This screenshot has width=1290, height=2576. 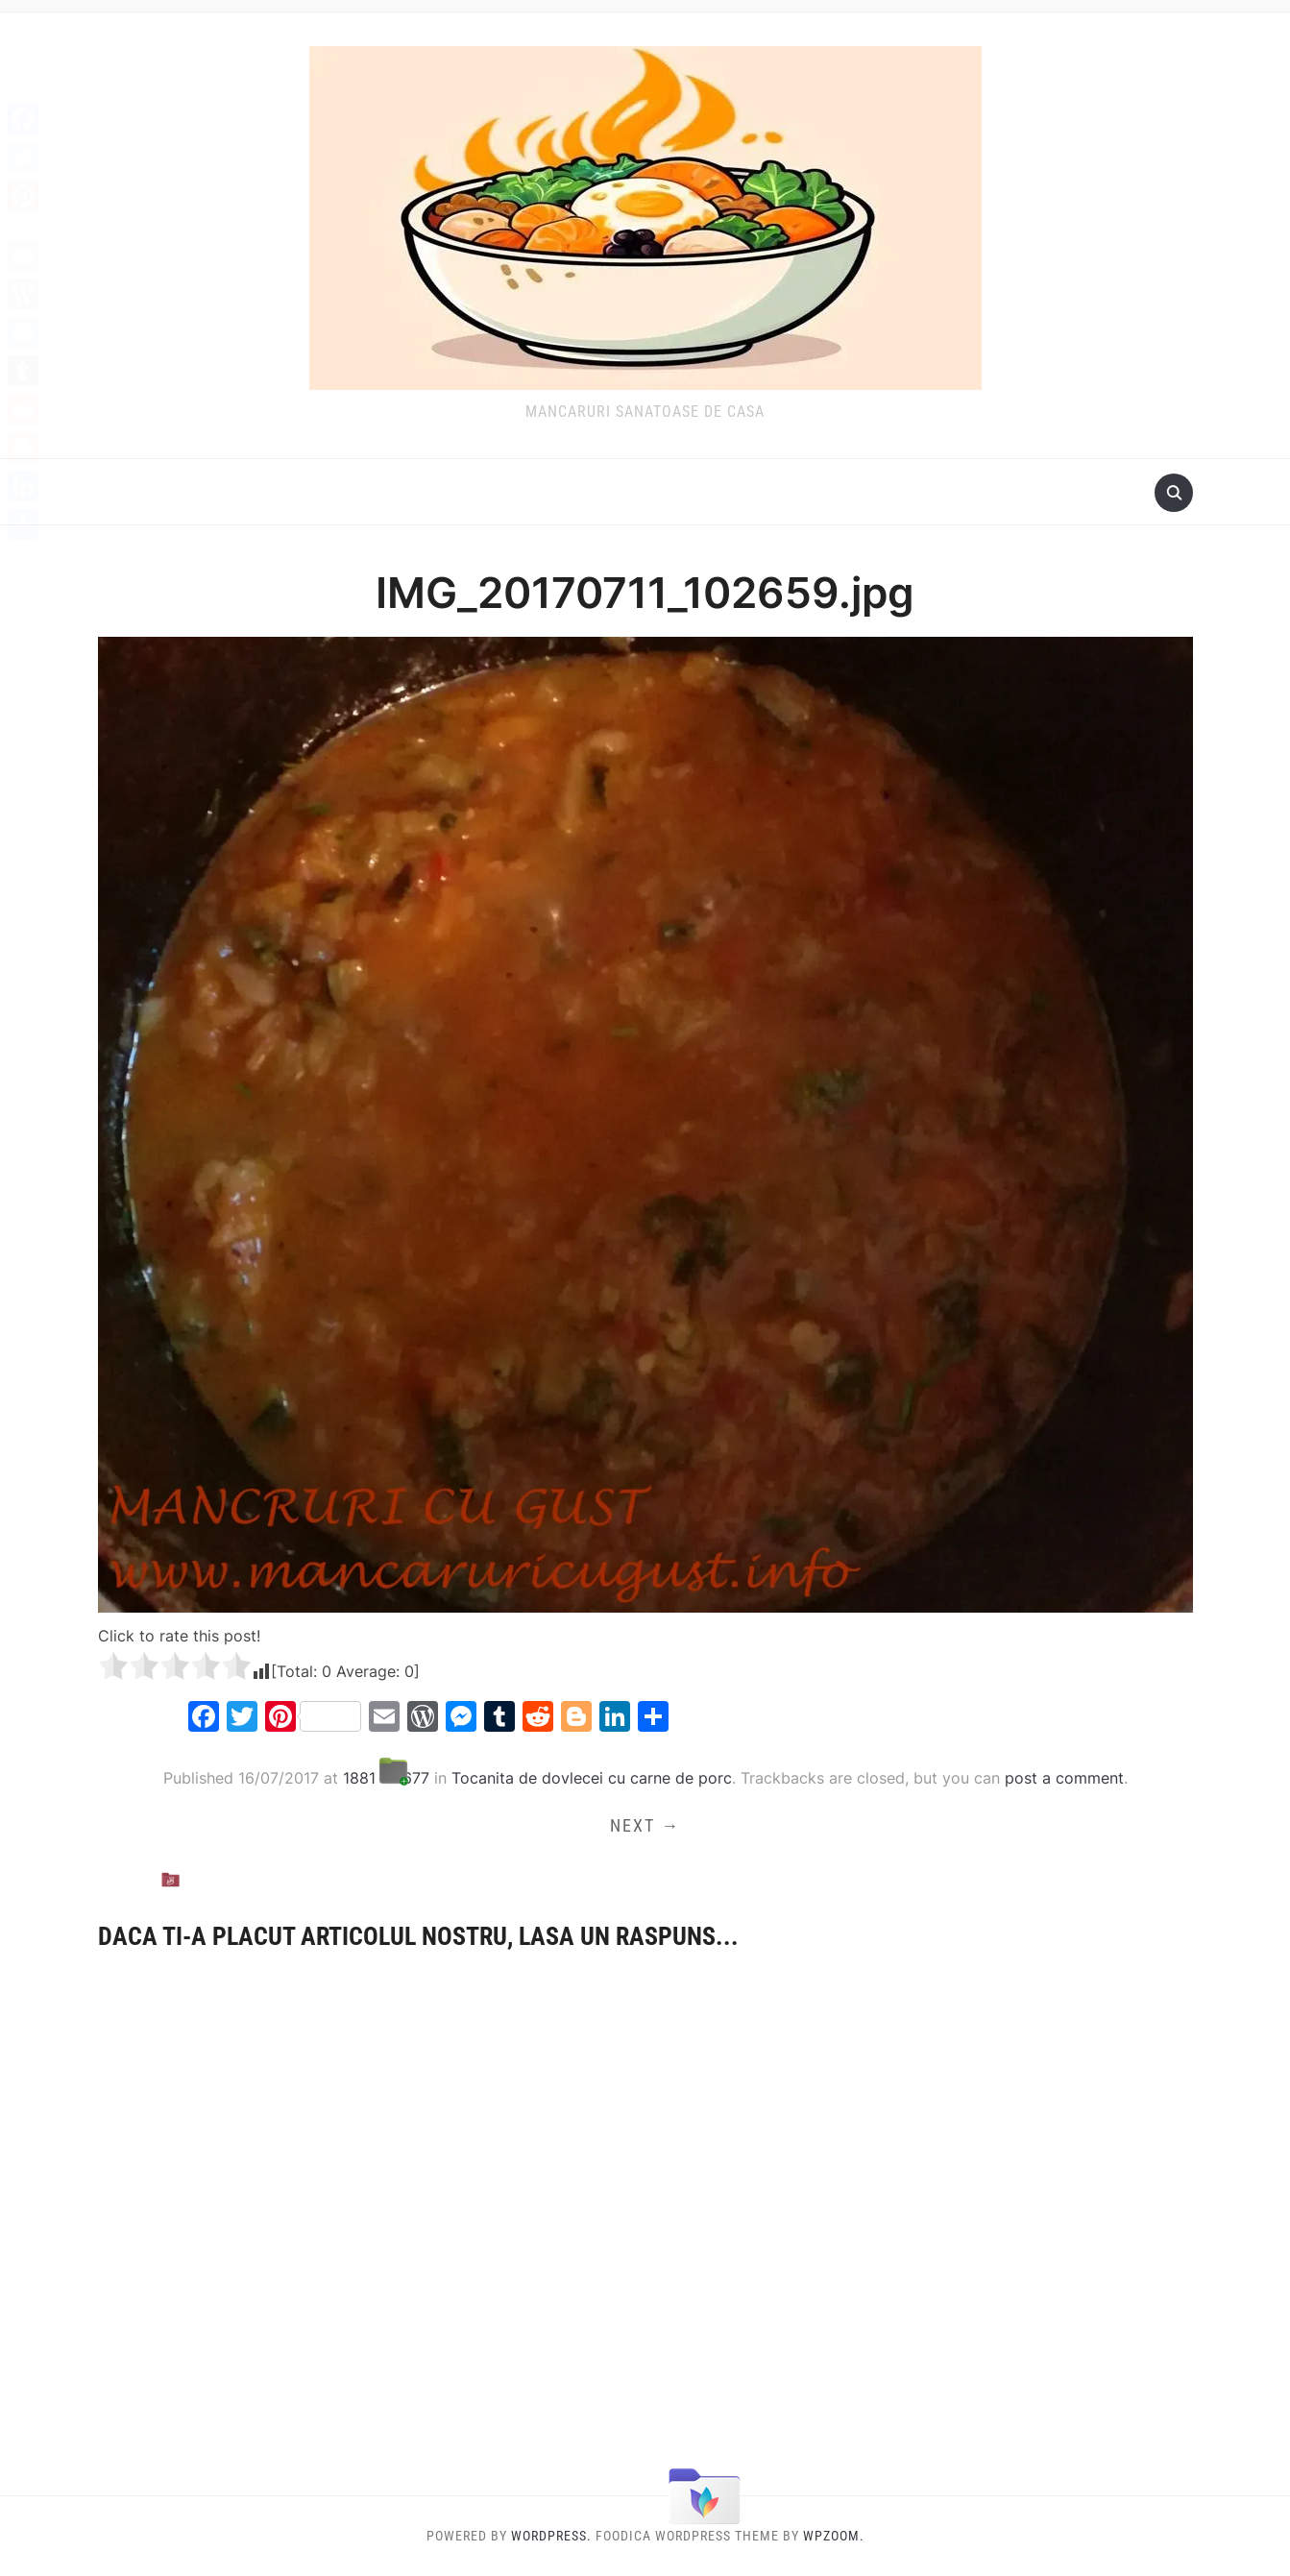 I want to click on folder containing jest testing framework files, so click(x=170, y=1880).